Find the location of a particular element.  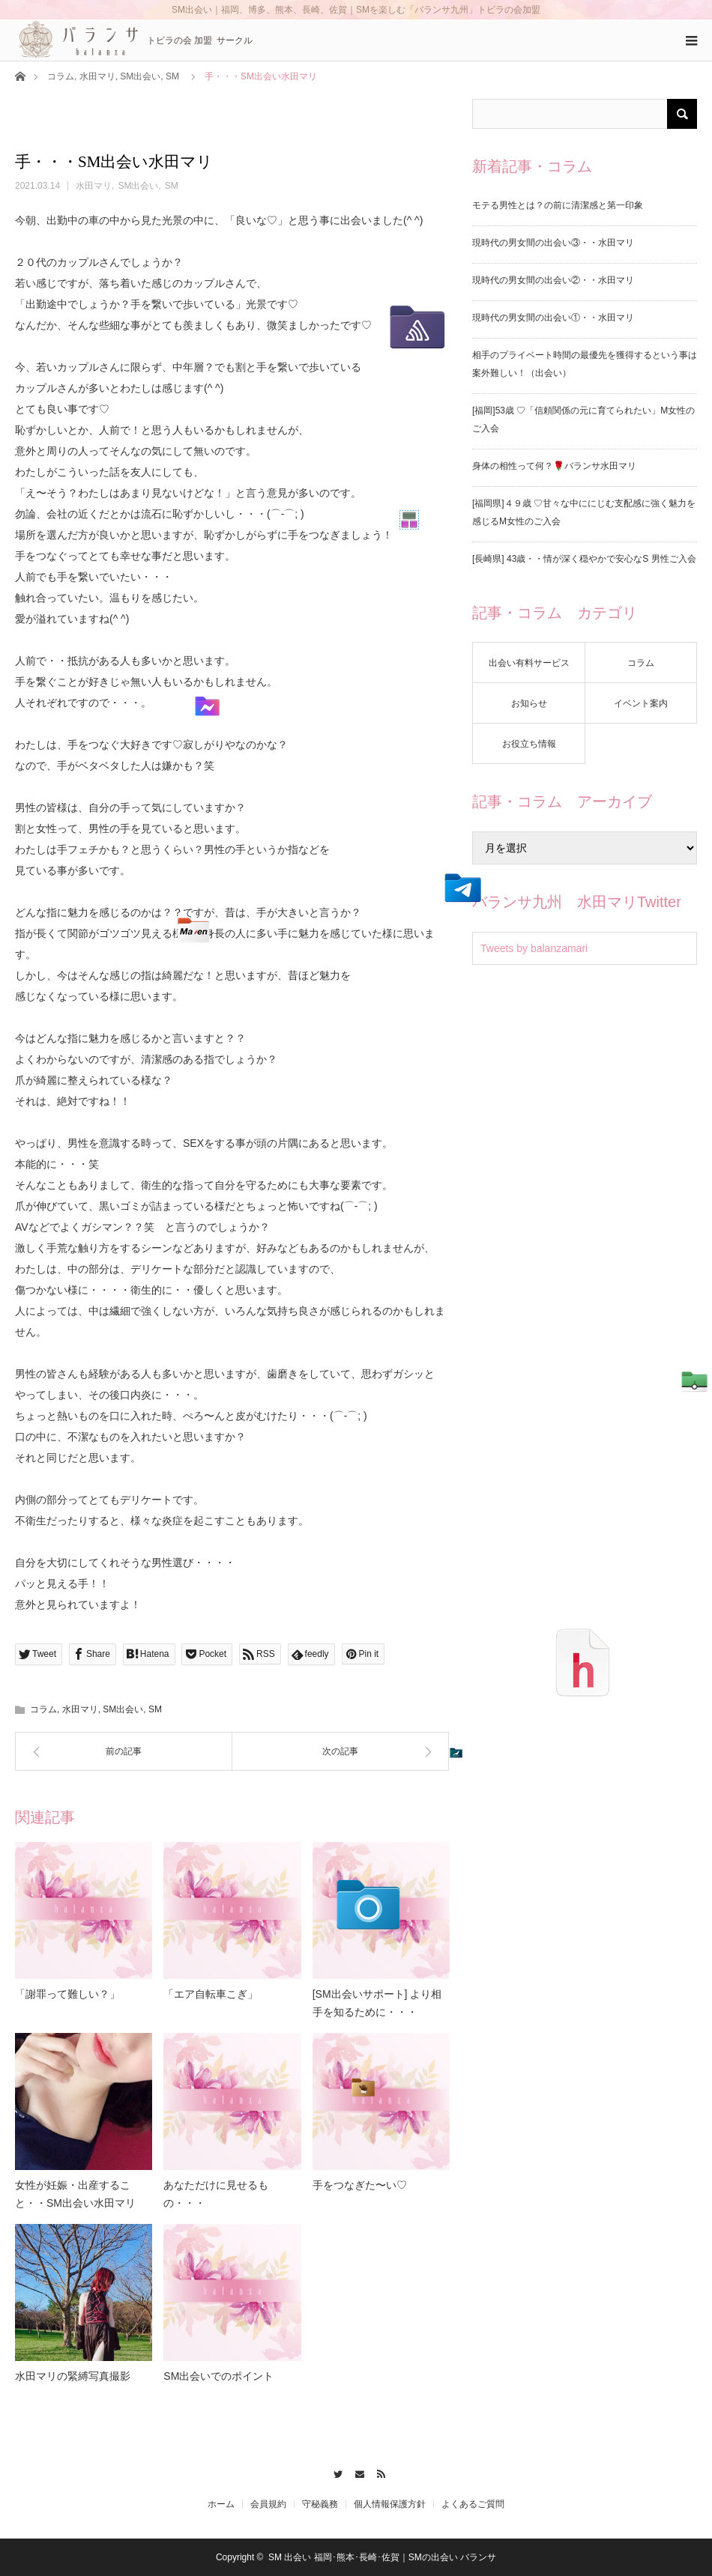

open messenger downloads or files folder is located at coordinates (207, 706).